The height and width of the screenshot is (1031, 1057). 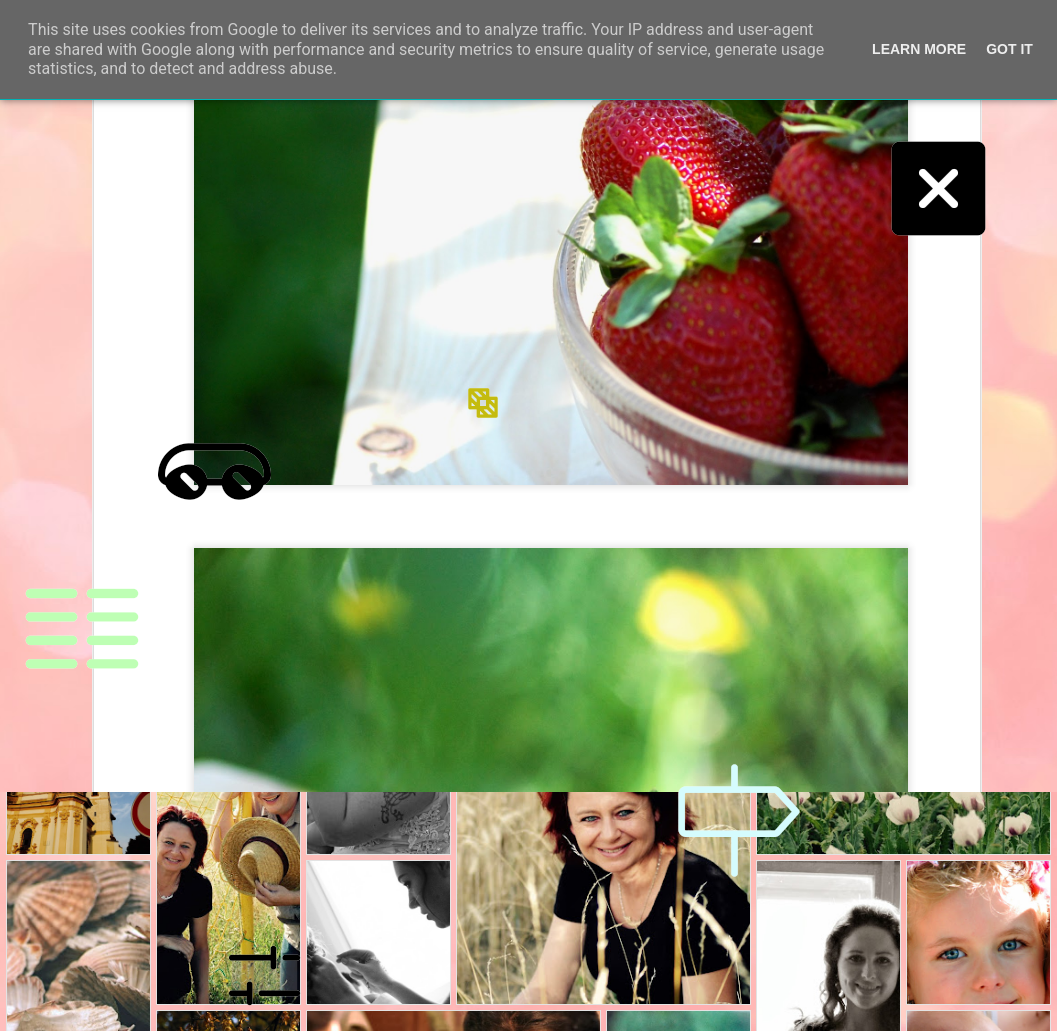 What do you see at coordinates (483, 403) in the screenshot?
I see `exclude or subtract overlapping areas` at bounding box center [483, 403].